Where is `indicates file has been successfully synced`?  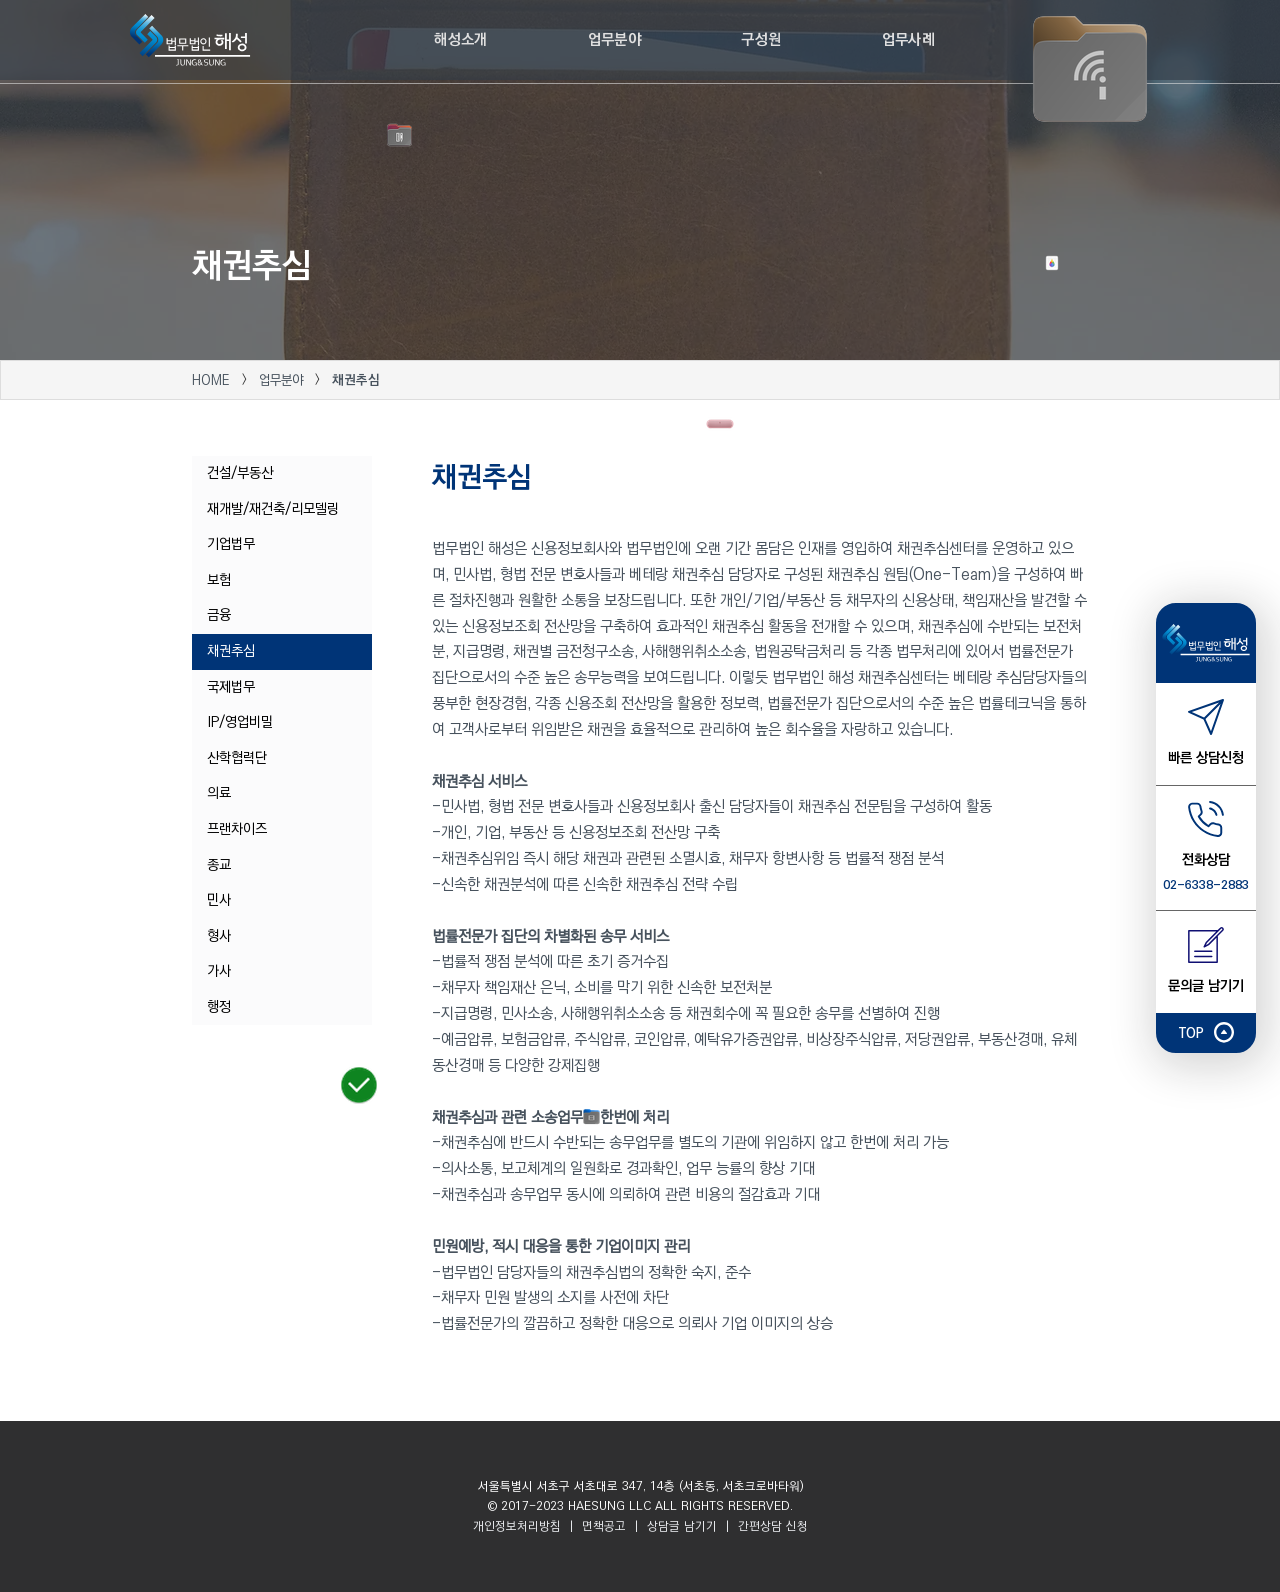 indicates file has been successfully synced is located at coordinates (359, 1085).